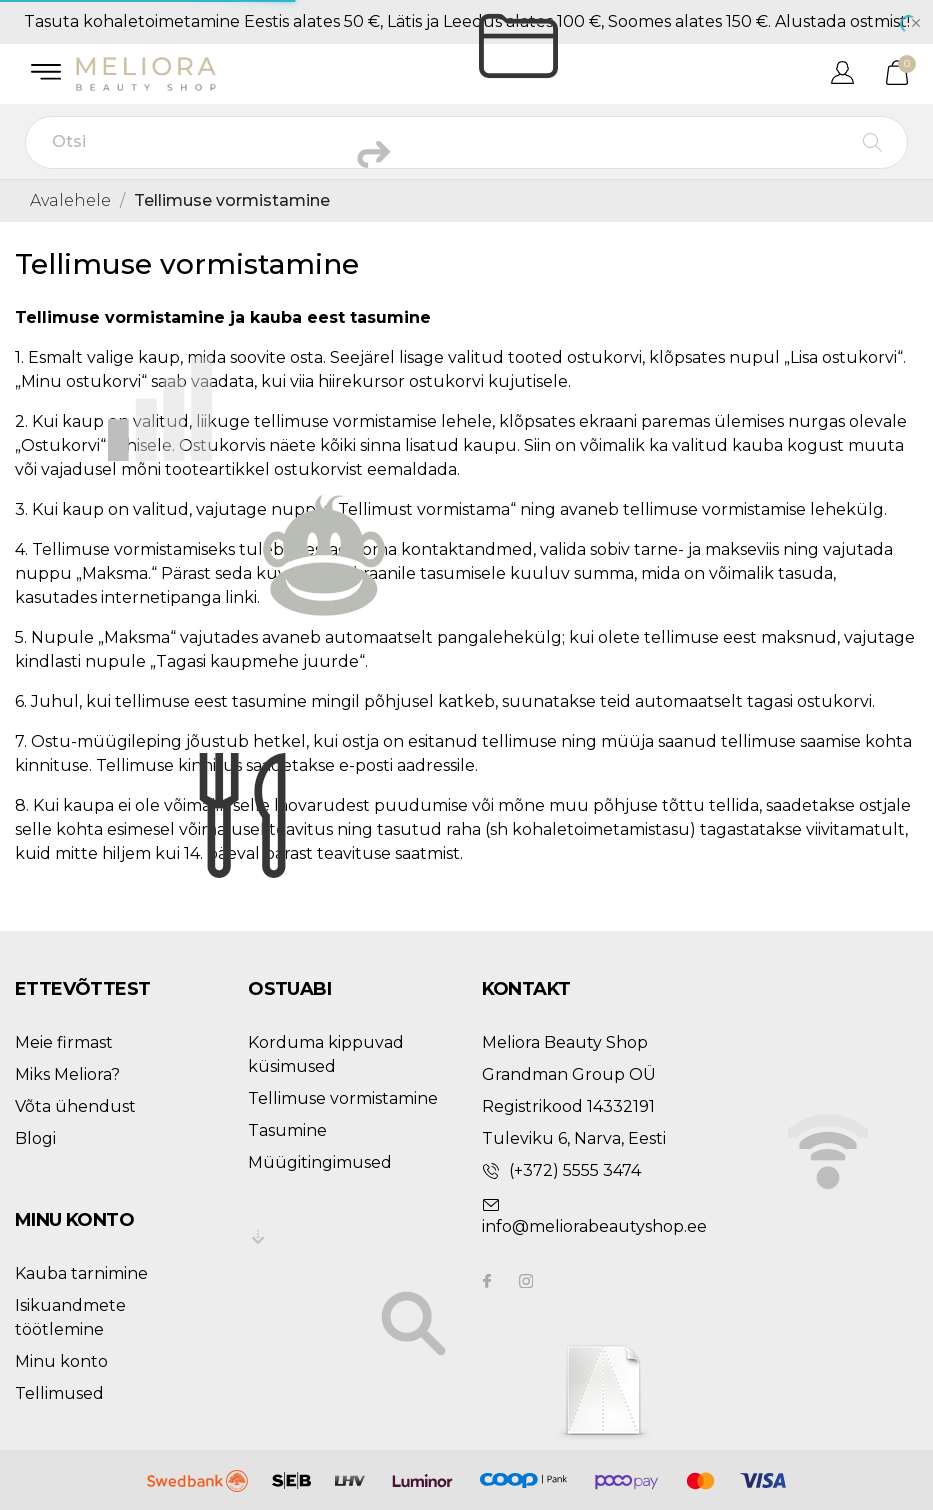 This screenshot has height=1510, width=933. Describe the element at coordinates (828, 1149) in the screenshot. I see `indicates a strong wireless network connection` at that location.